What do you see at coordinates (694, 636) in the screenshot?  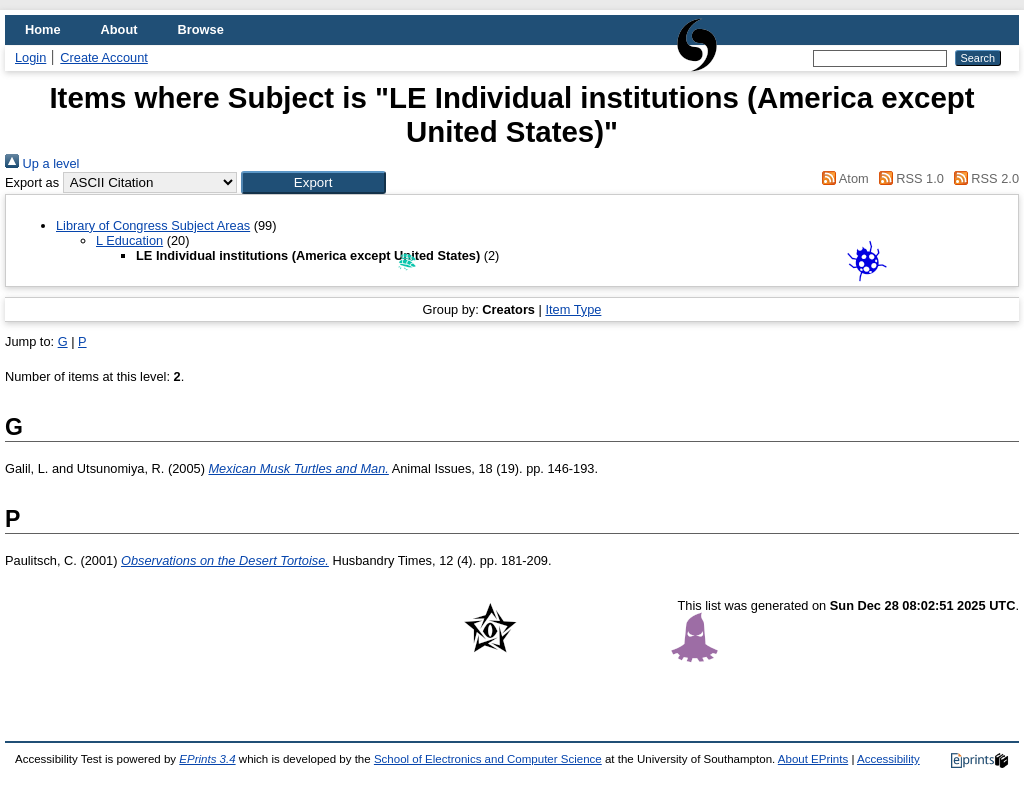 I see `select executioner character class` at bounding box center [694, 636].